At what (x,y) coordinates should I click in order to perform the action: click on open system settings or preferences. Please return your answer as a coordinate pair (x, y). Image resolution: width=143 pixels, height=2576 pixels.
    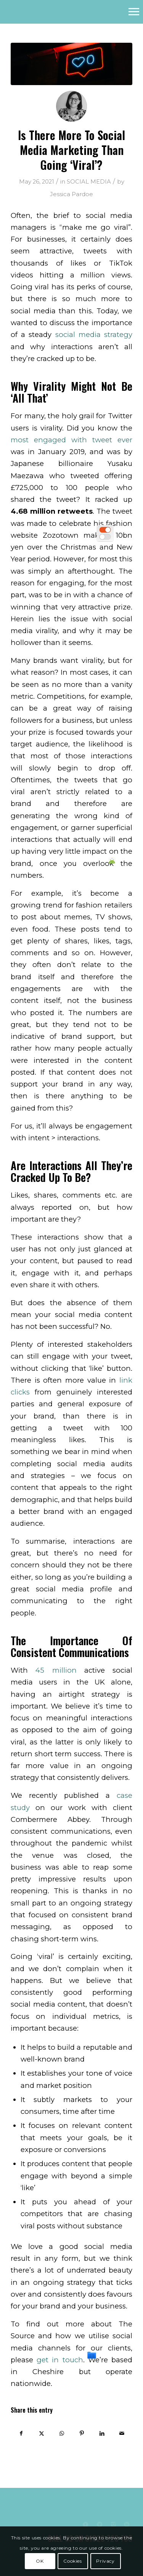
    Looking at the image, I should click on (105, 533).